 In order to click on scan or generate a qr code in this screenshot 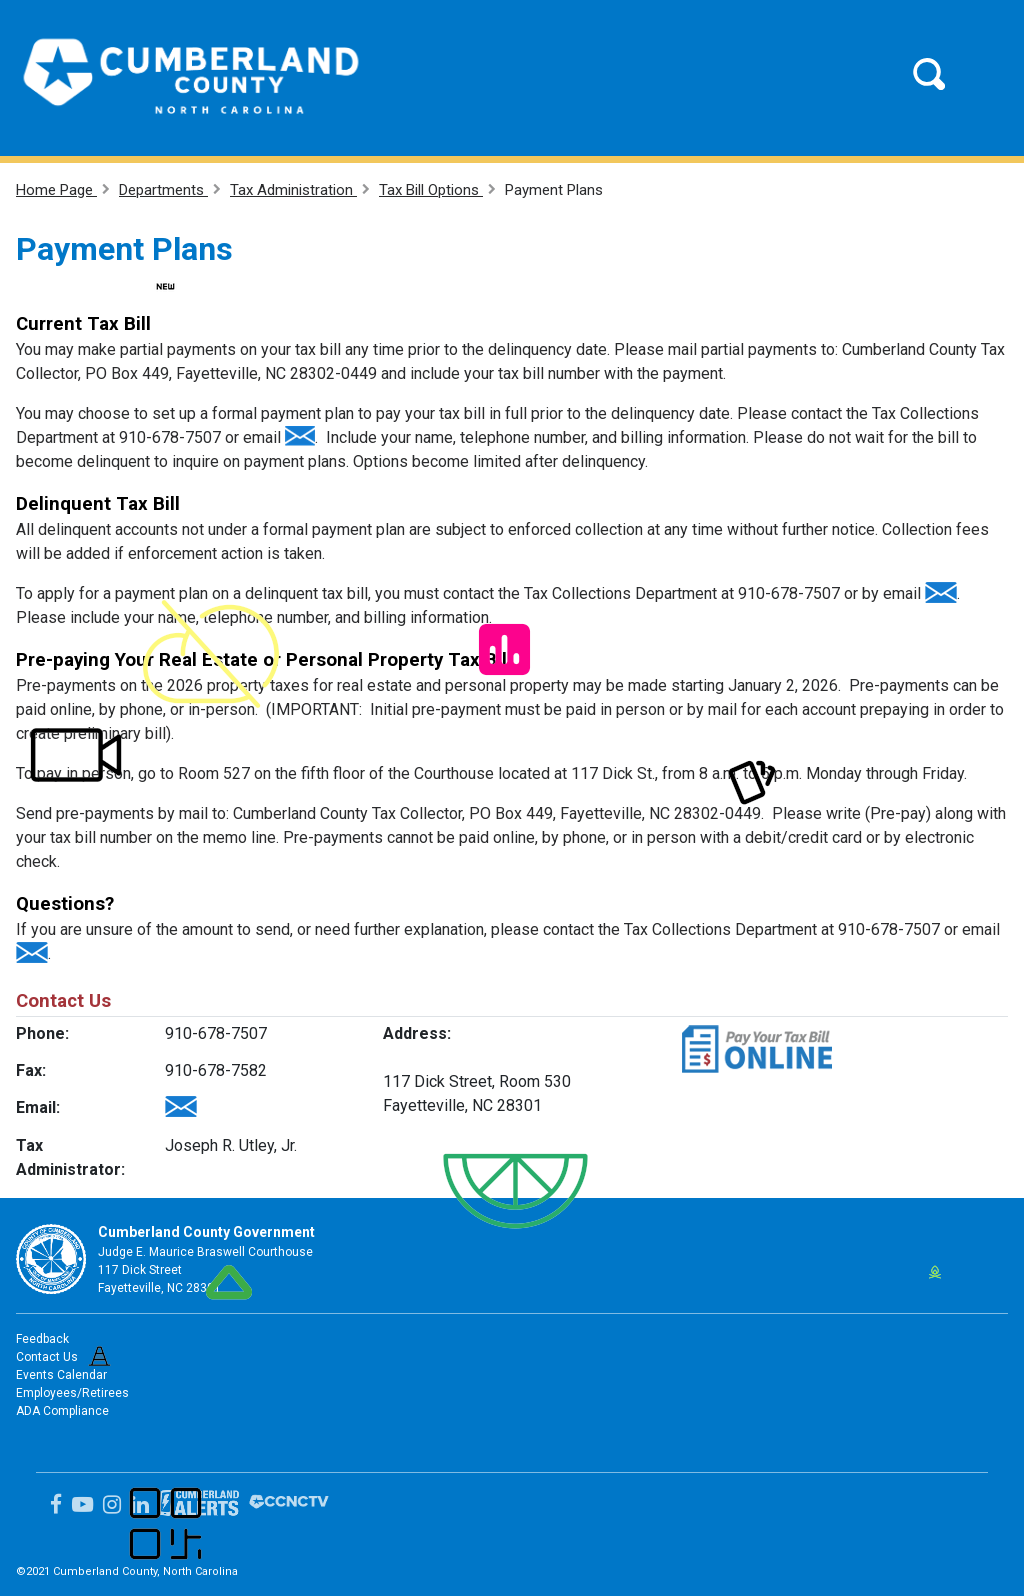, I will do `click(165, 1523)`.